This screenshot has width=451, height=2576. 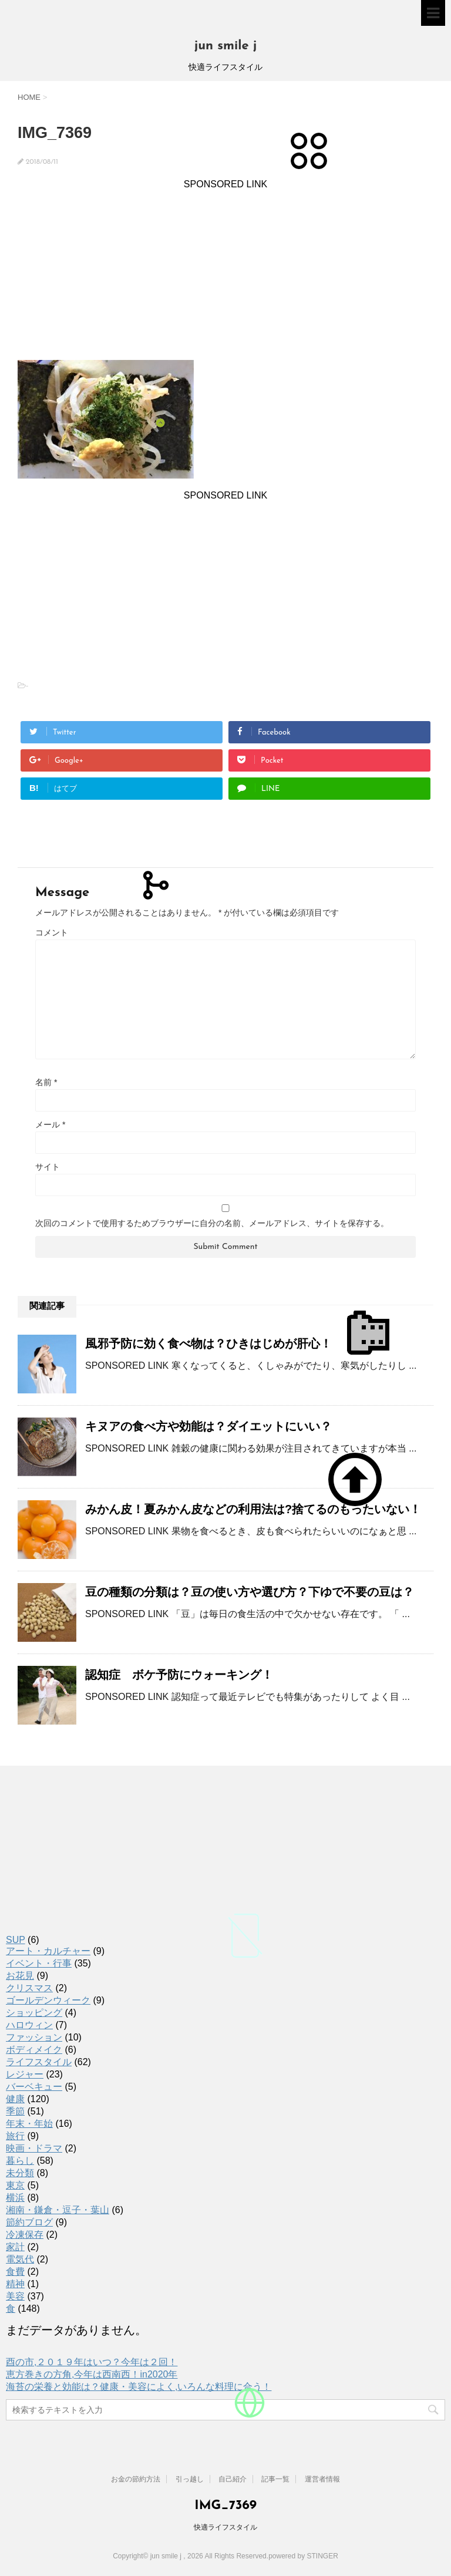 What do you see at coordinates (368, 1334) in the screenshot?
I see `access photos from camera roll` at bounding box center [368, 1334].